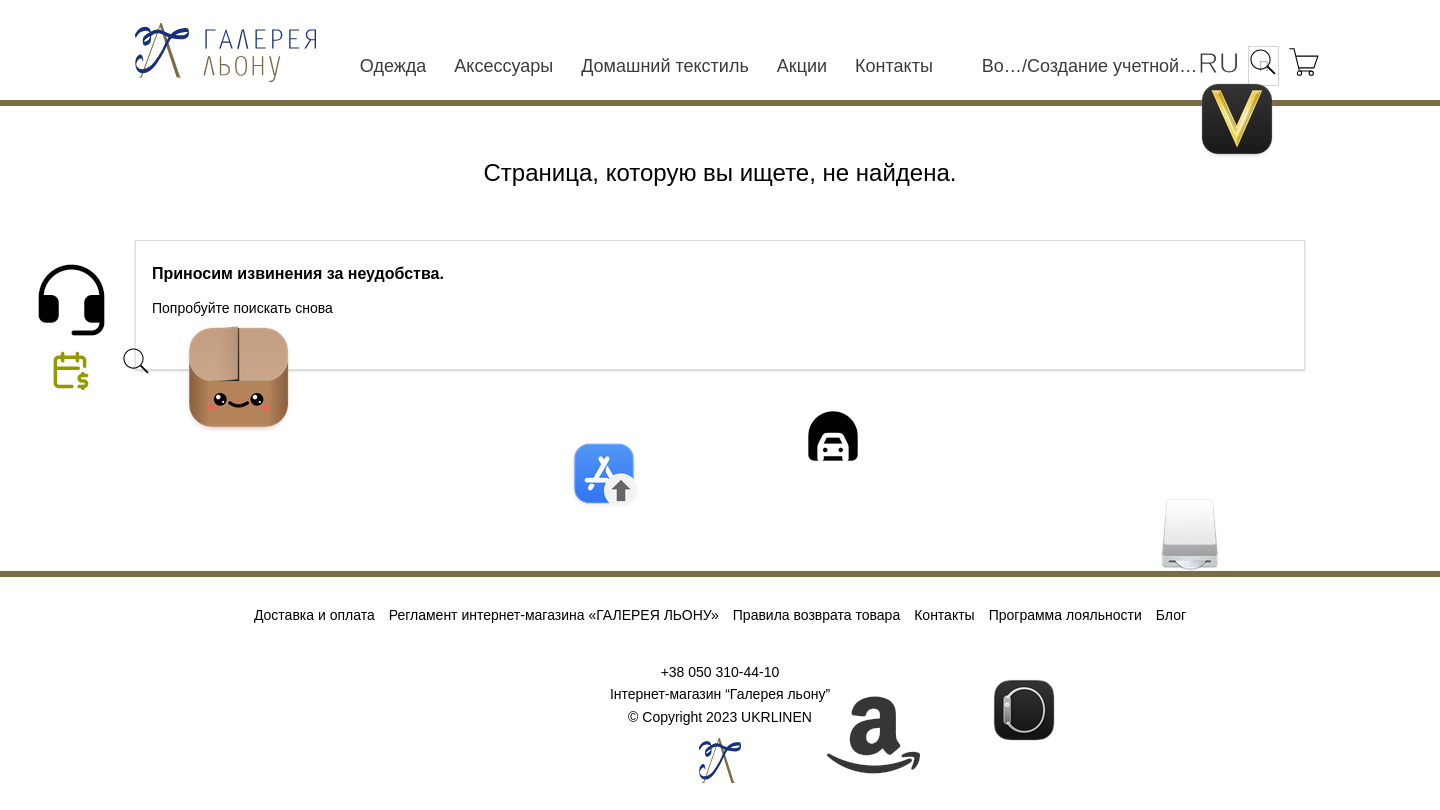 This screenshot has height=810, width=1440. I want to click on view payment schedule or billing dates, so click(70, 370).